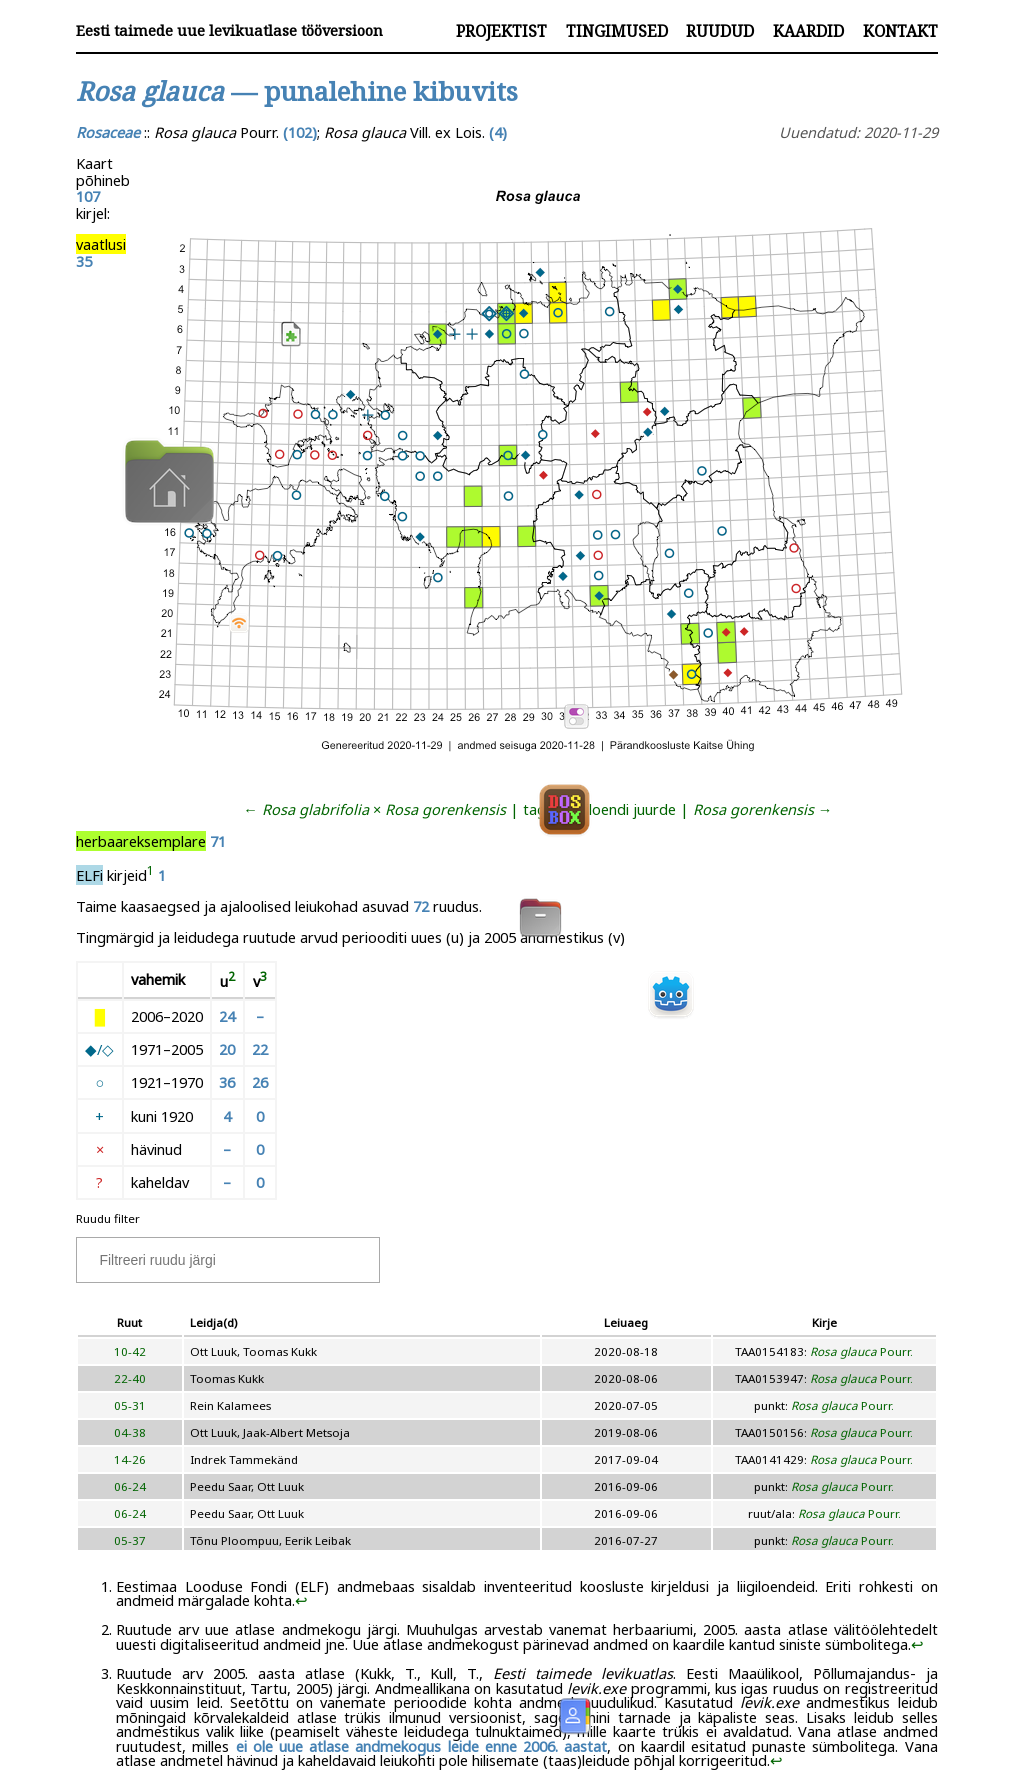 The width and height of the screenshot is (1024, 1782). What do you see at coordinates (169, 481) in the screenshot?
I see `access your home folder` at bounding box center [169, 481].